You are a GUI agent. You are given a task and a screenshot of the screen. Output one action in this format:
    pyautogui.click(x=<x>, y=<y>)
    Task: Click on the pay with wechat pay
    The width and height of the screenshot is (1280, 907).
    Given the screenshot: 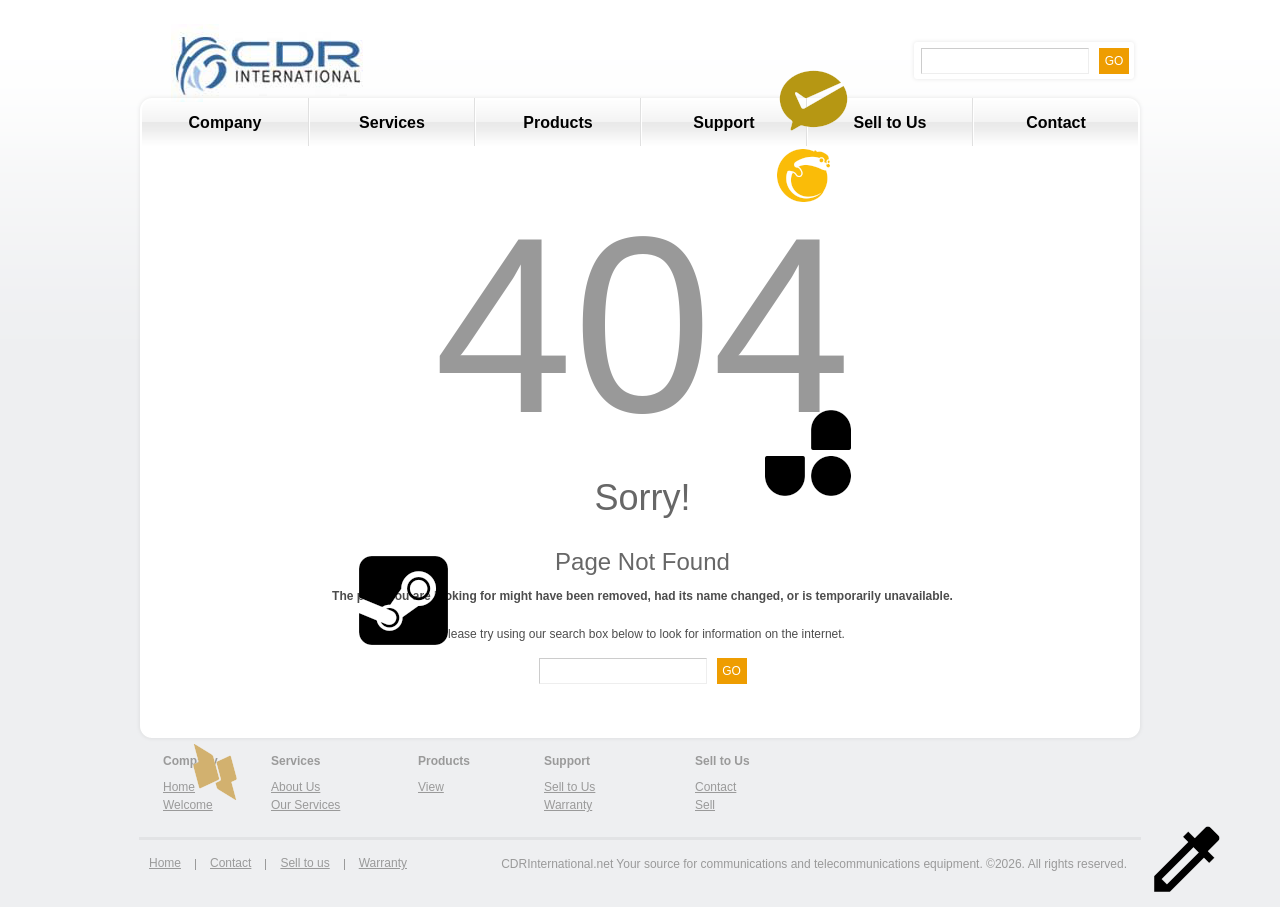 What is the action you would take?
    pyautogui.click(x=813, y=99)
    